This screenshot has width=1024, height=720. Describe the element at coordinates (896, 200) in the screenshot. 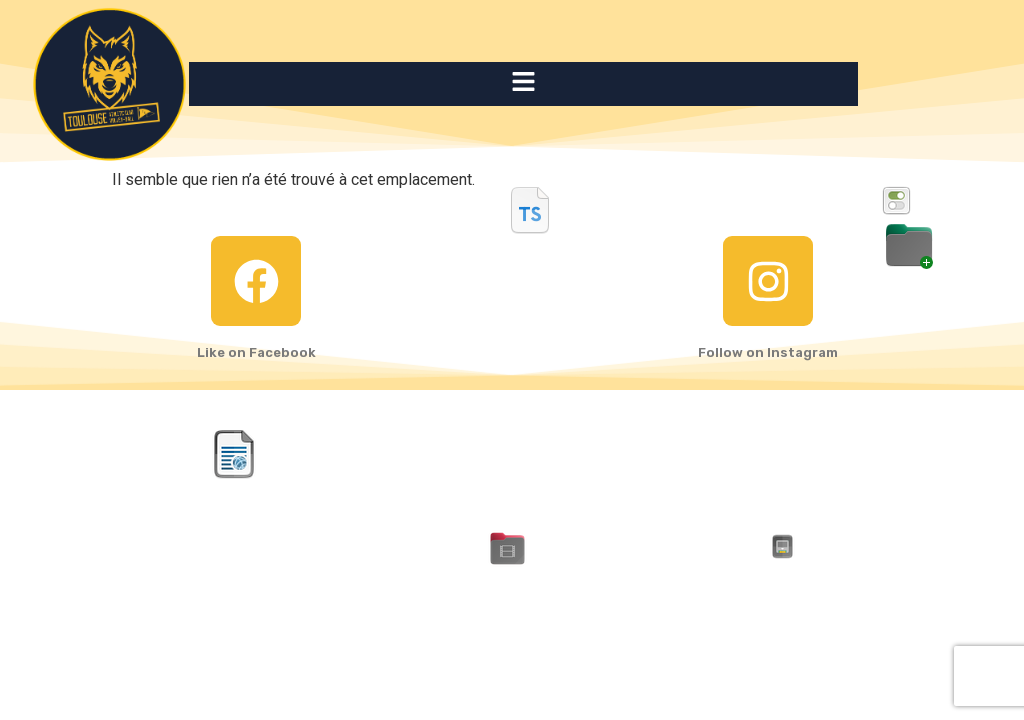

I see `open gnome tweaks settings` at that location.